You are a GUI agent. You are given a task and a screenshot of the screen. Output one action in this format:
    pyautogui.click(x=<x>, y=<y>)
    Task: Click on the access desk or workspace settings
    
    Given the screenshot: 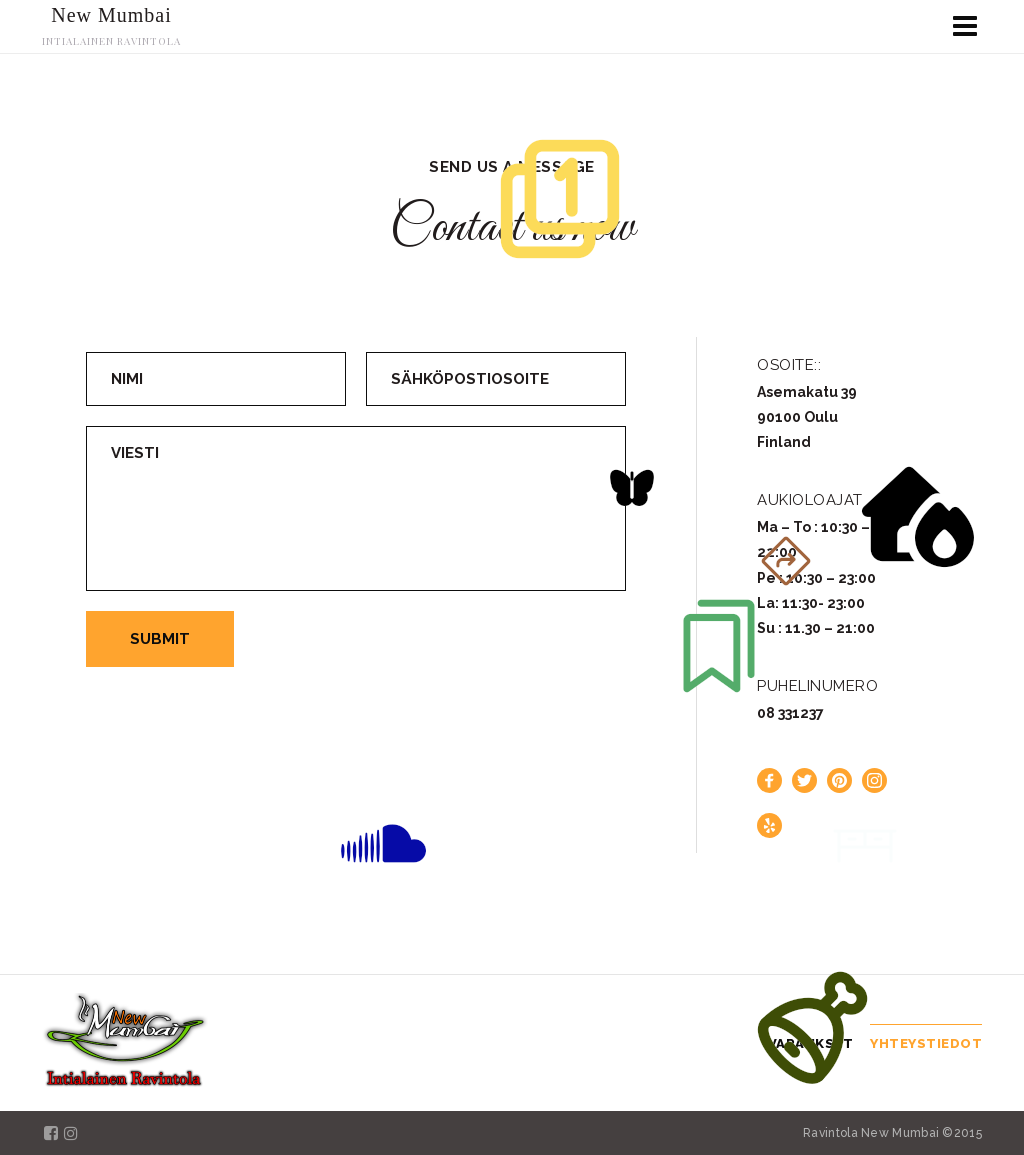 What is the action you would take?
    pyautogui.click(x=865, y=845)
    